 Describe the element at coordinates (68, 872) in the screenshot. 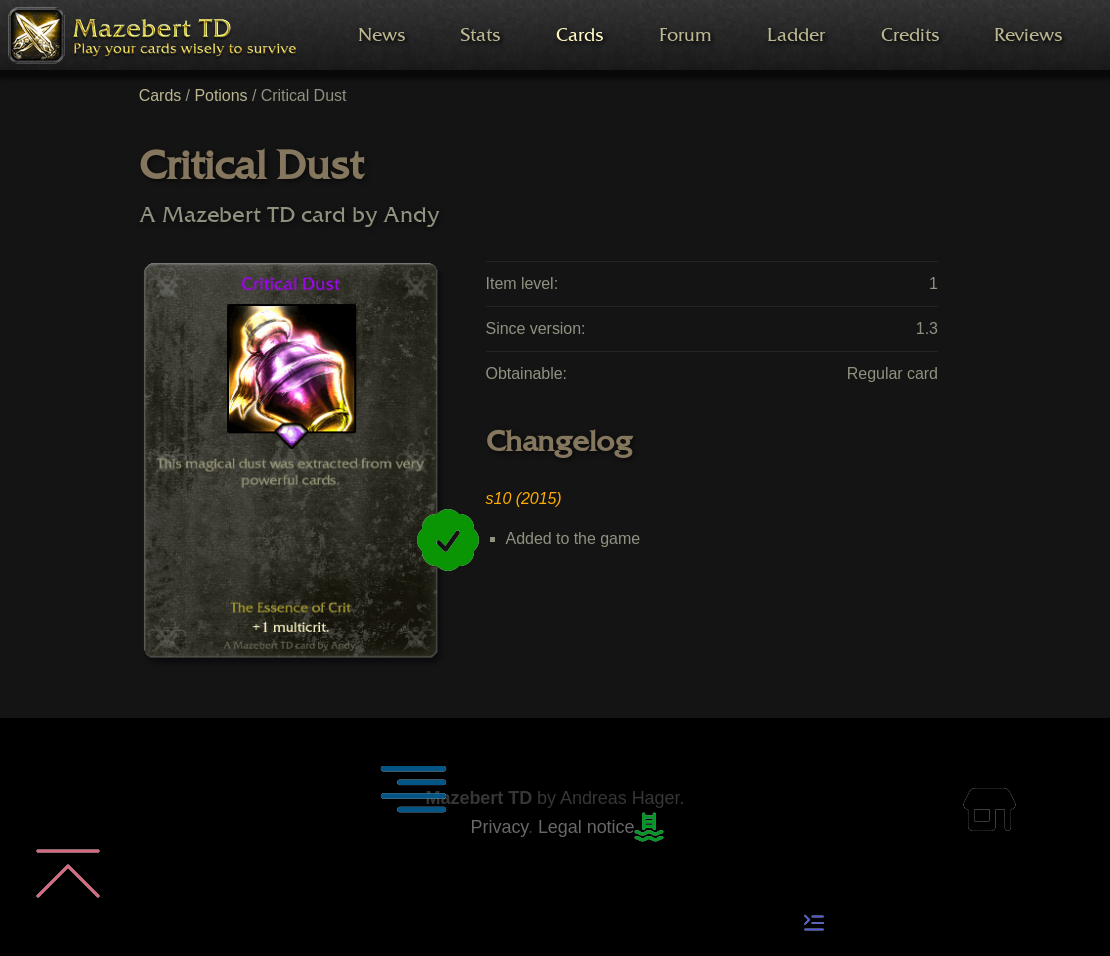

I see `collapse content to top` at that location.